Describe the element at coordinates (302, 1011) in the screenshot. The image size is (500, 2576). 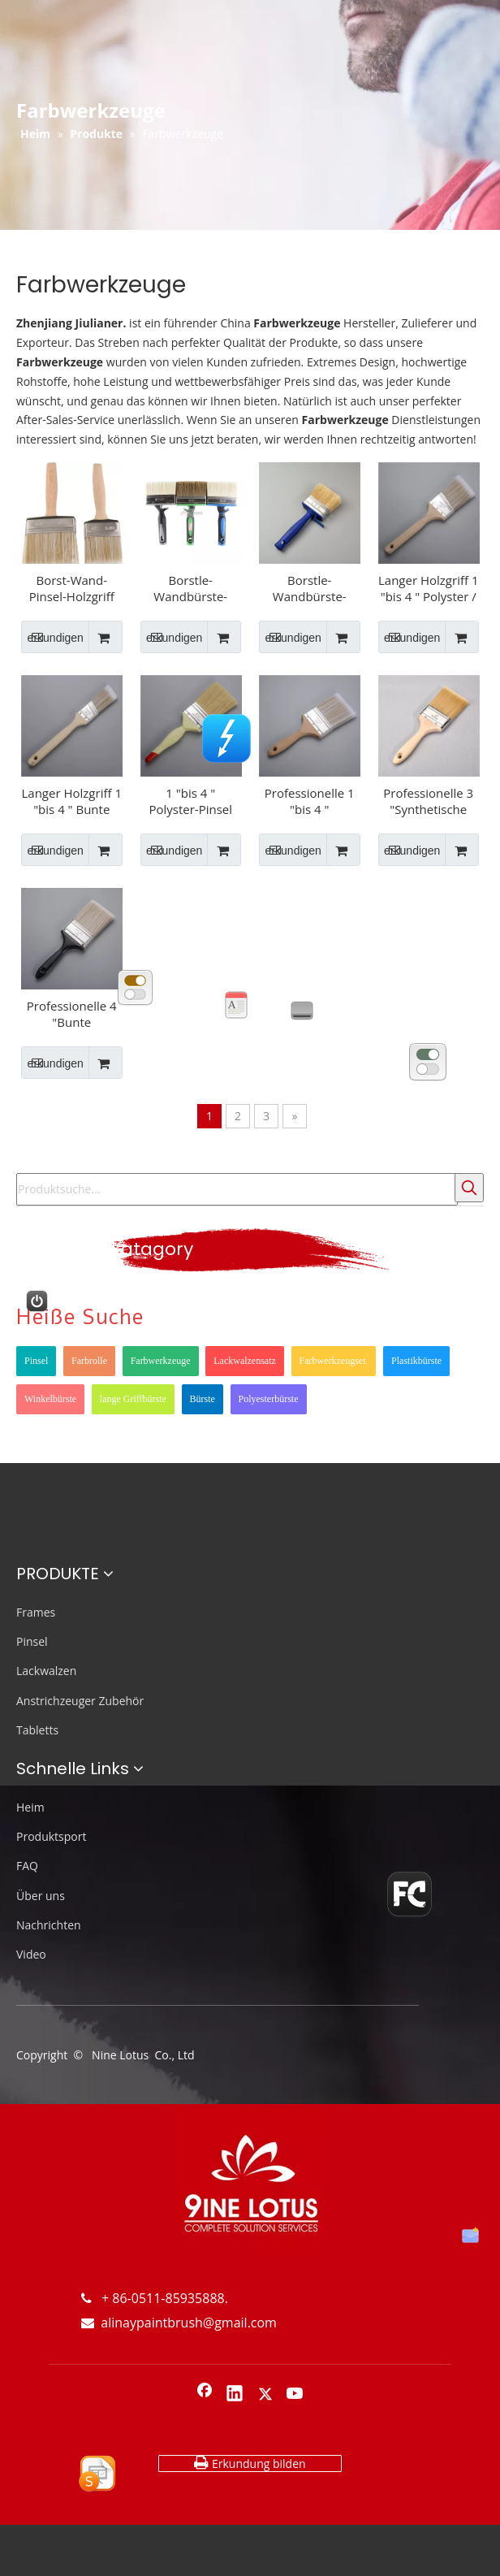
I see `access removable storage device` at that location.